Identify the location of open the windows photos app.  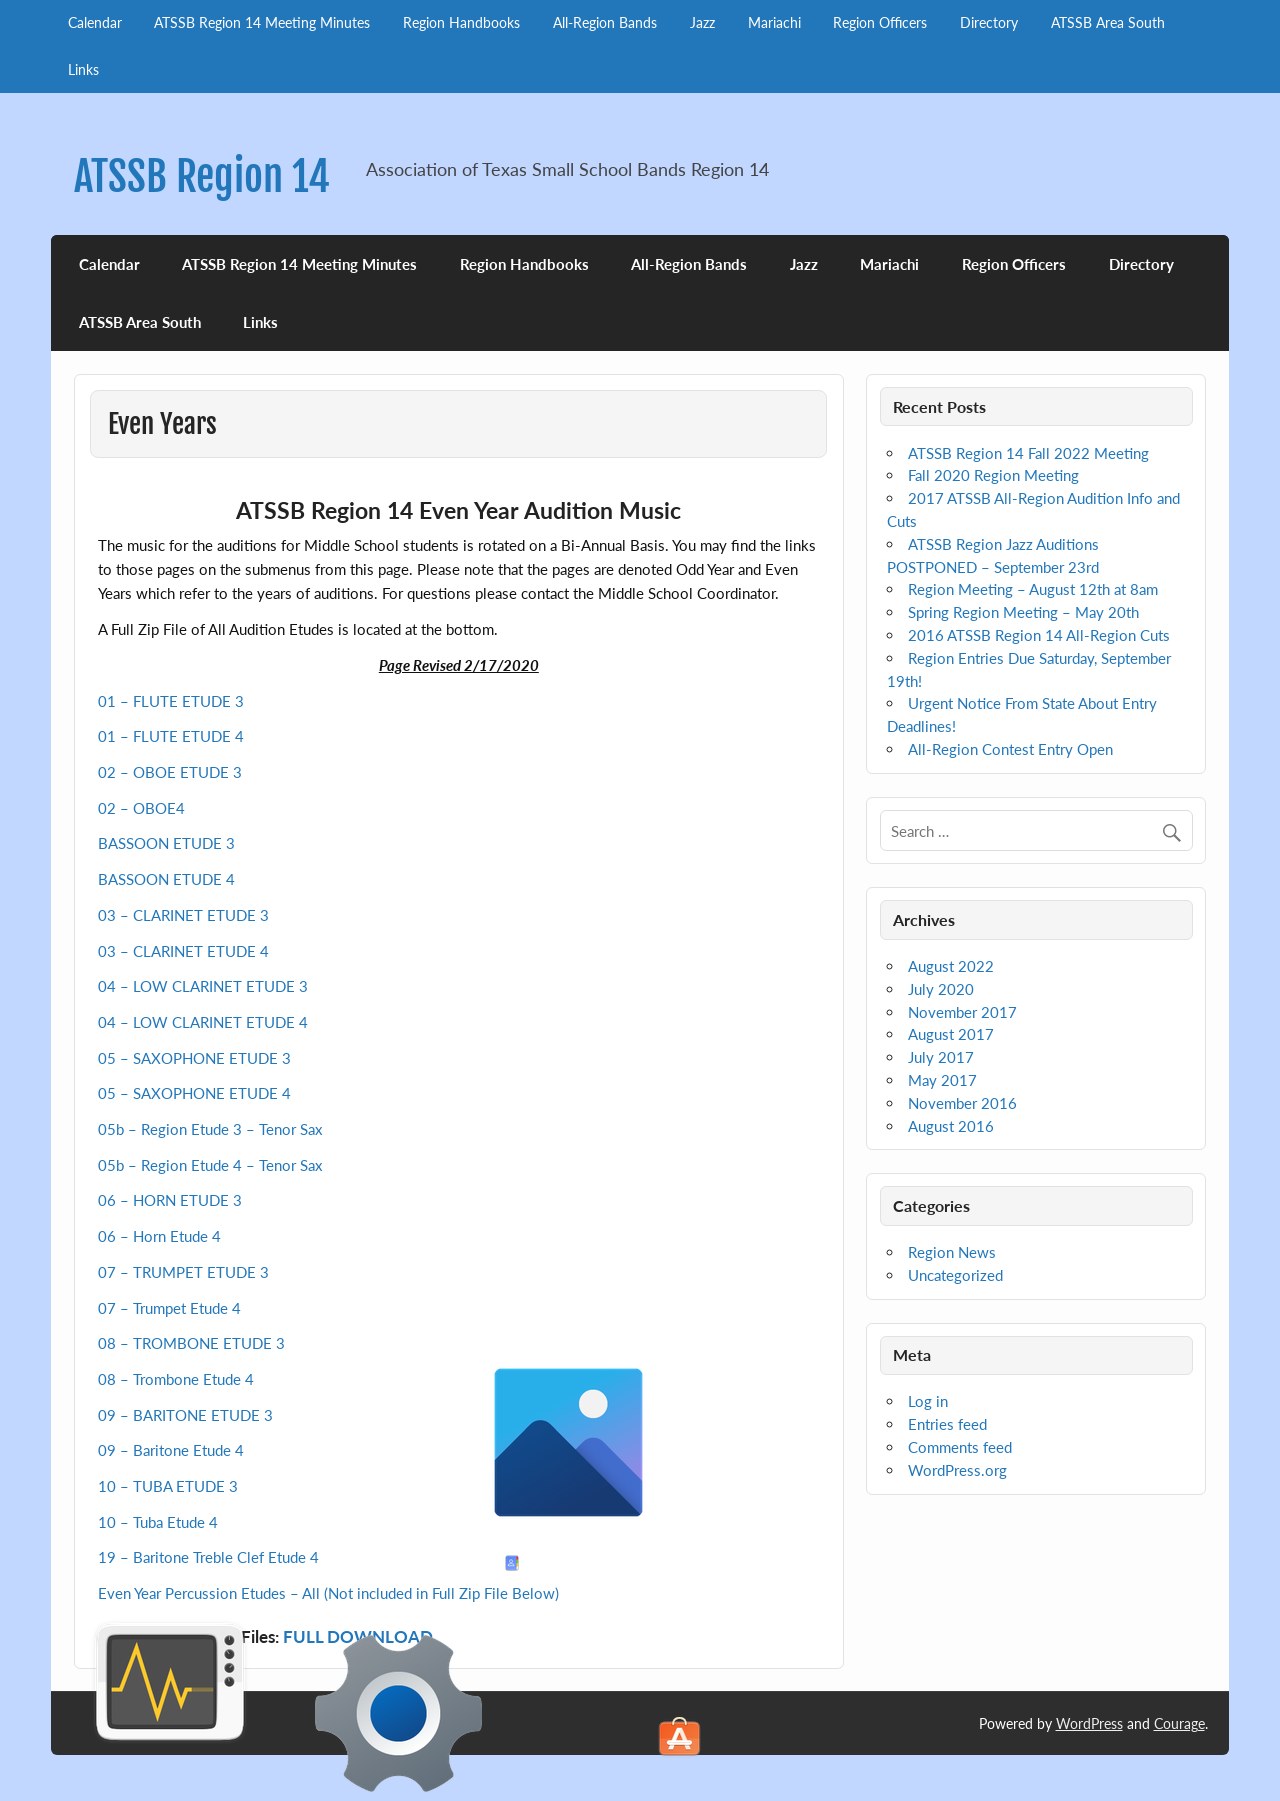
(568, 1442).